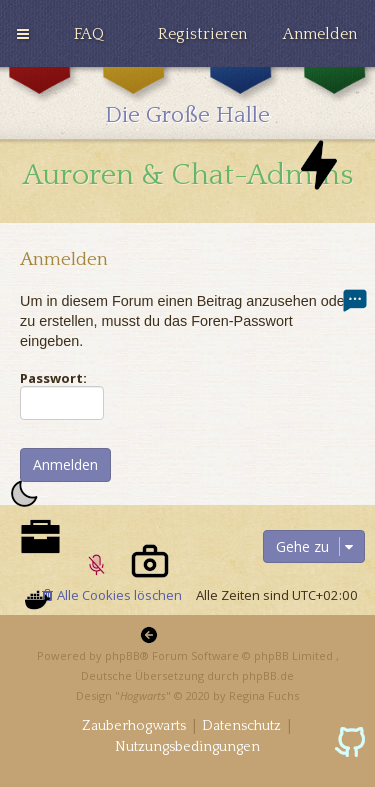  Describe the element at coordinates (150, 561) in the screenshot. I see `open camera to take a photo` at that location.